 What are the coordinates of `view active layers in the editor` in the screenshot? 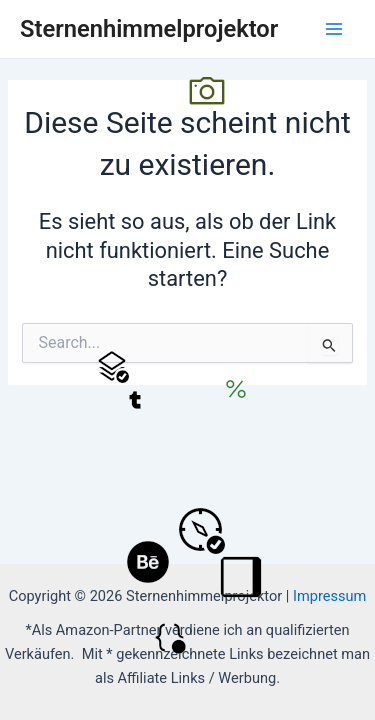 It's located at (112, 366).